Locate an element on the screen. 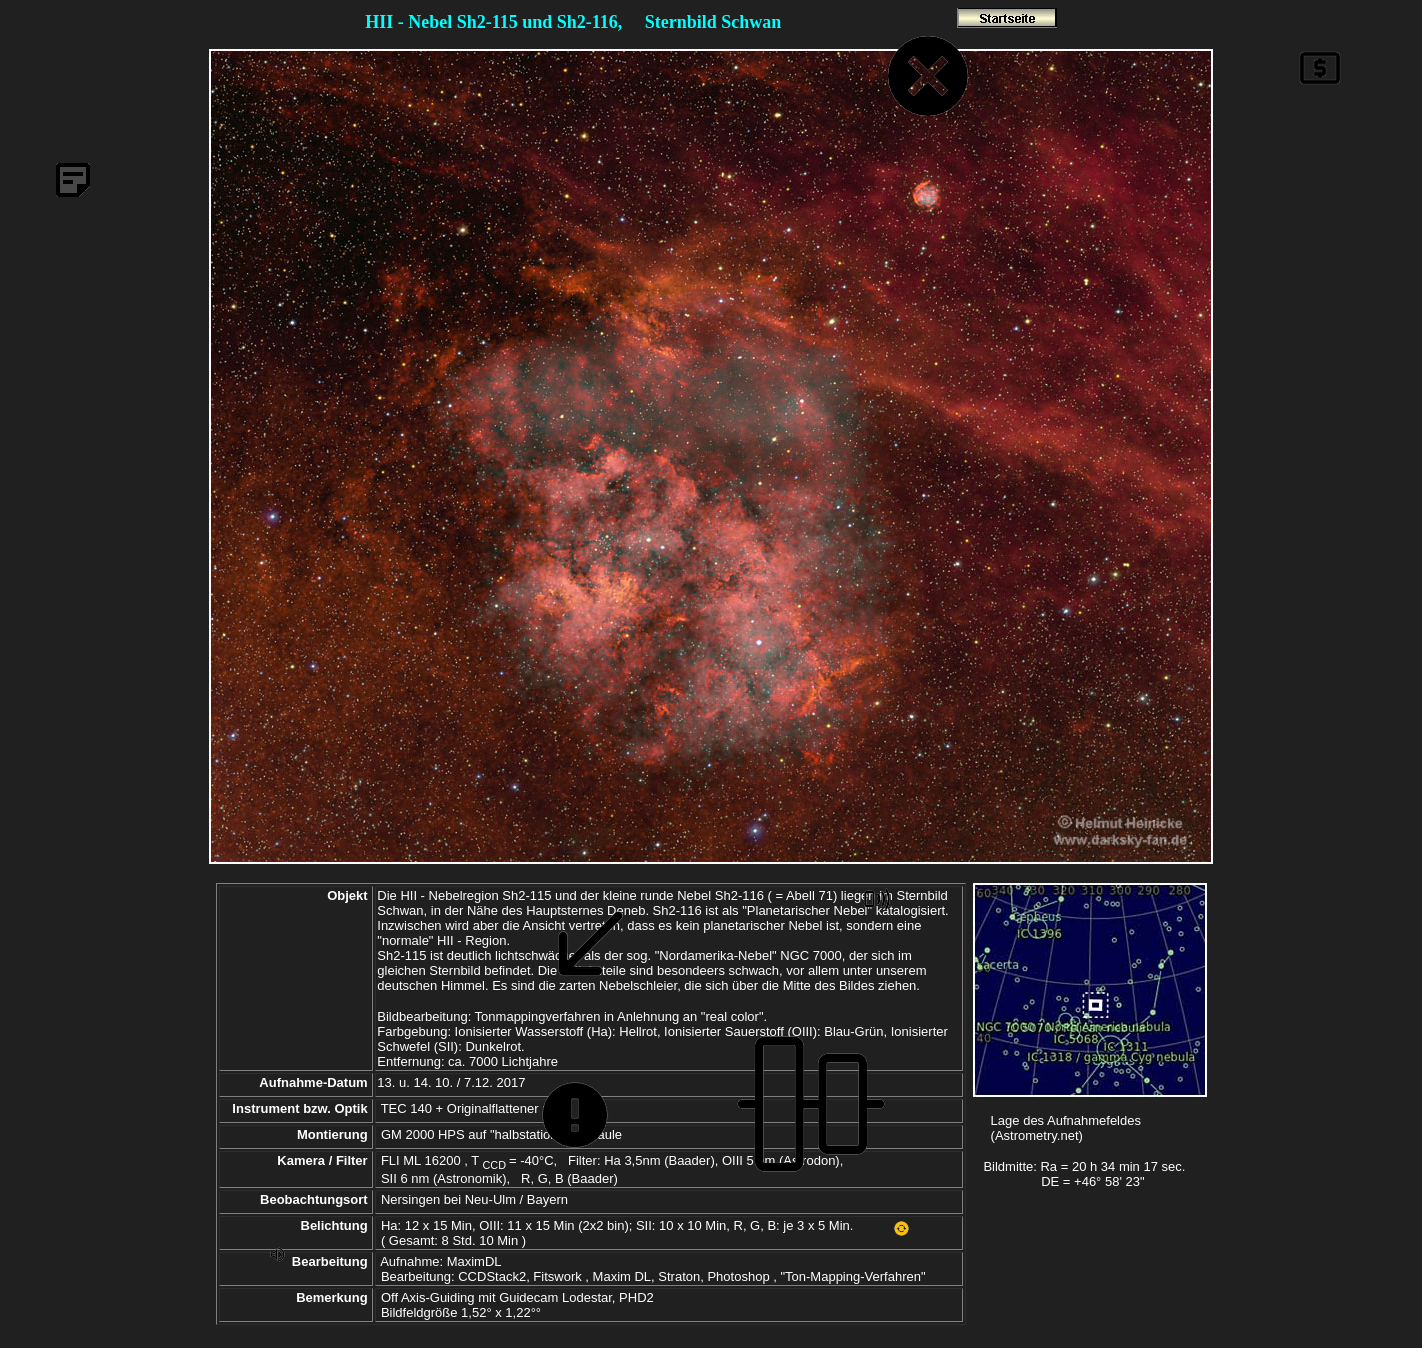  align selected objects to vertical center is located at coordinates (811, 1104).